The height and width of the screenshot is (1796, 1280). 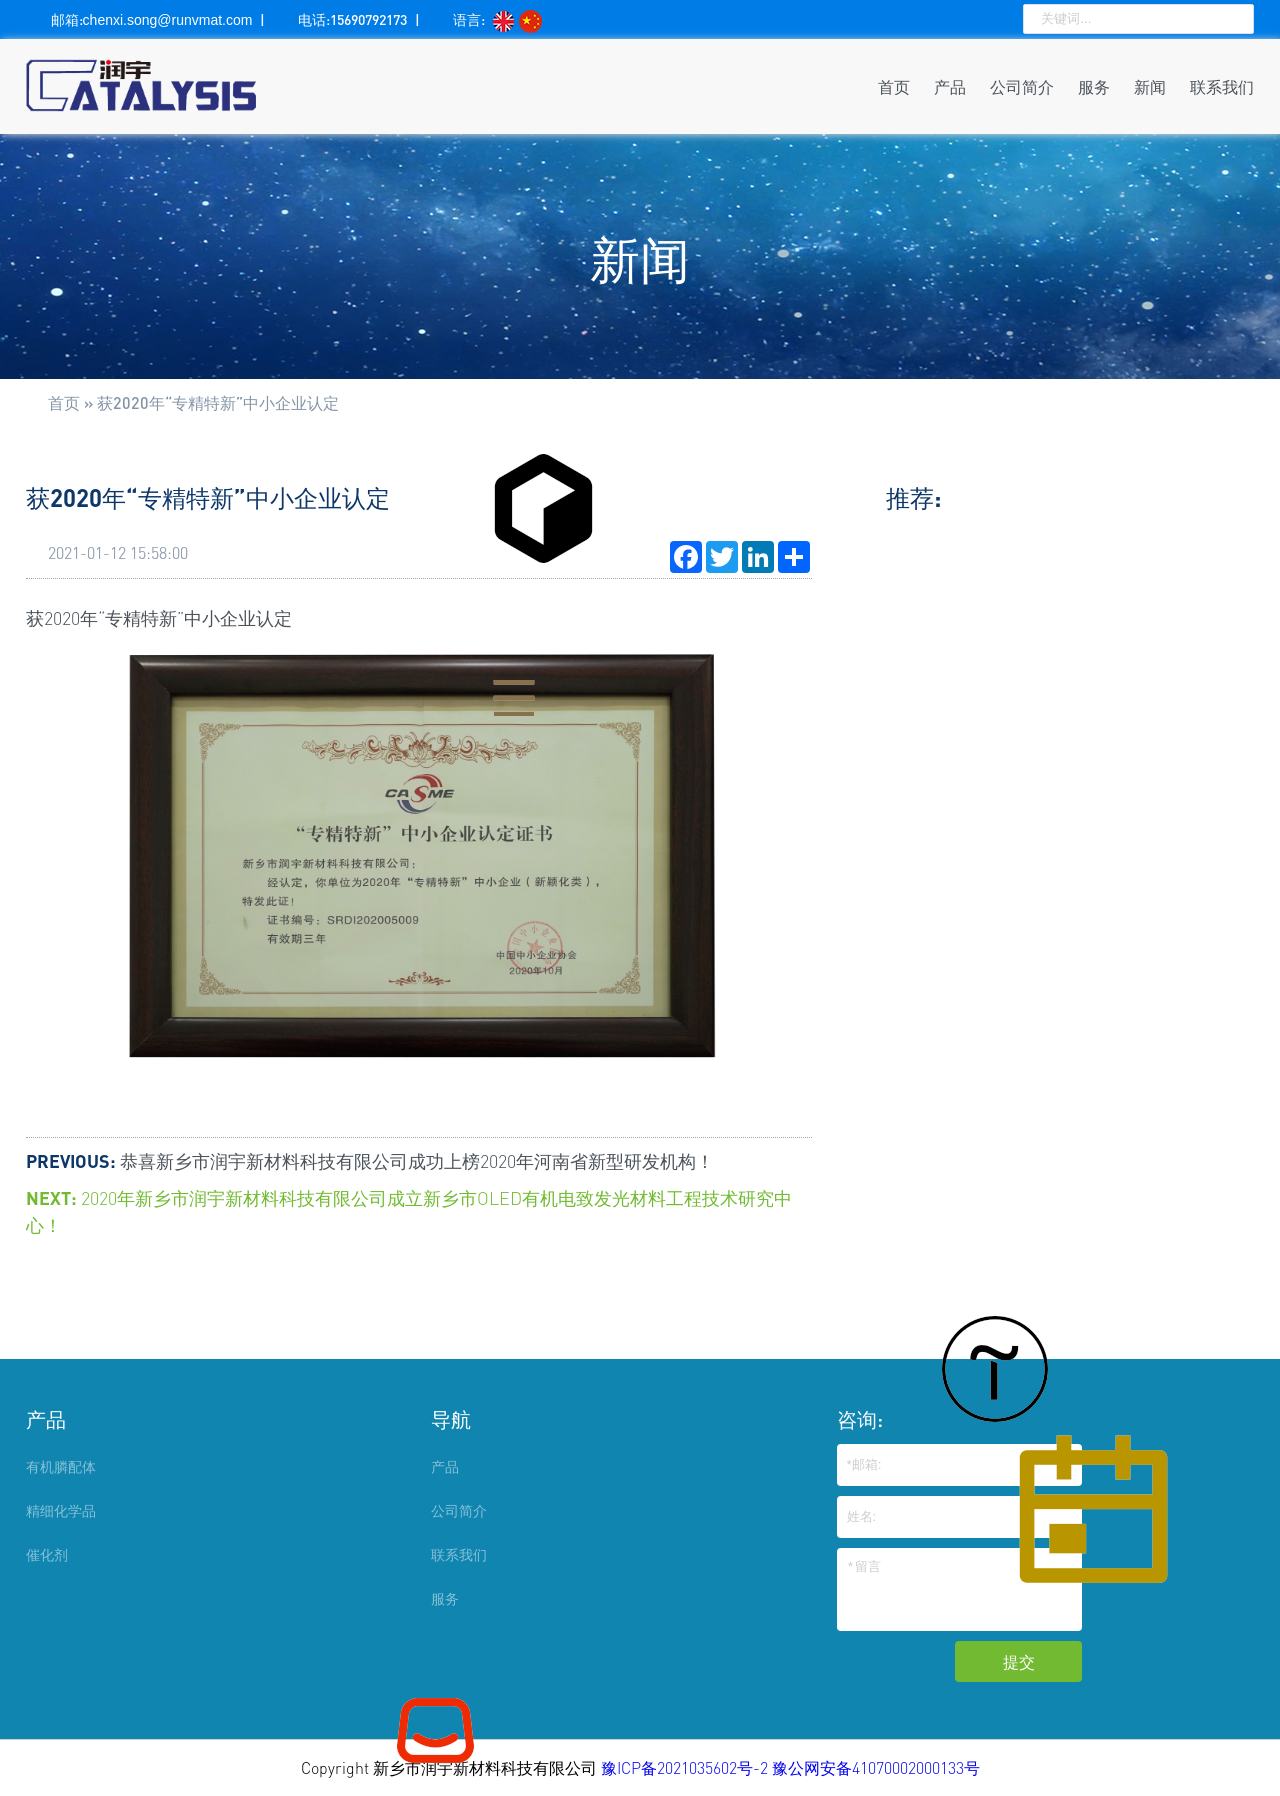 I want to click on tilda publishing logo, so click(x=995, y=1369).